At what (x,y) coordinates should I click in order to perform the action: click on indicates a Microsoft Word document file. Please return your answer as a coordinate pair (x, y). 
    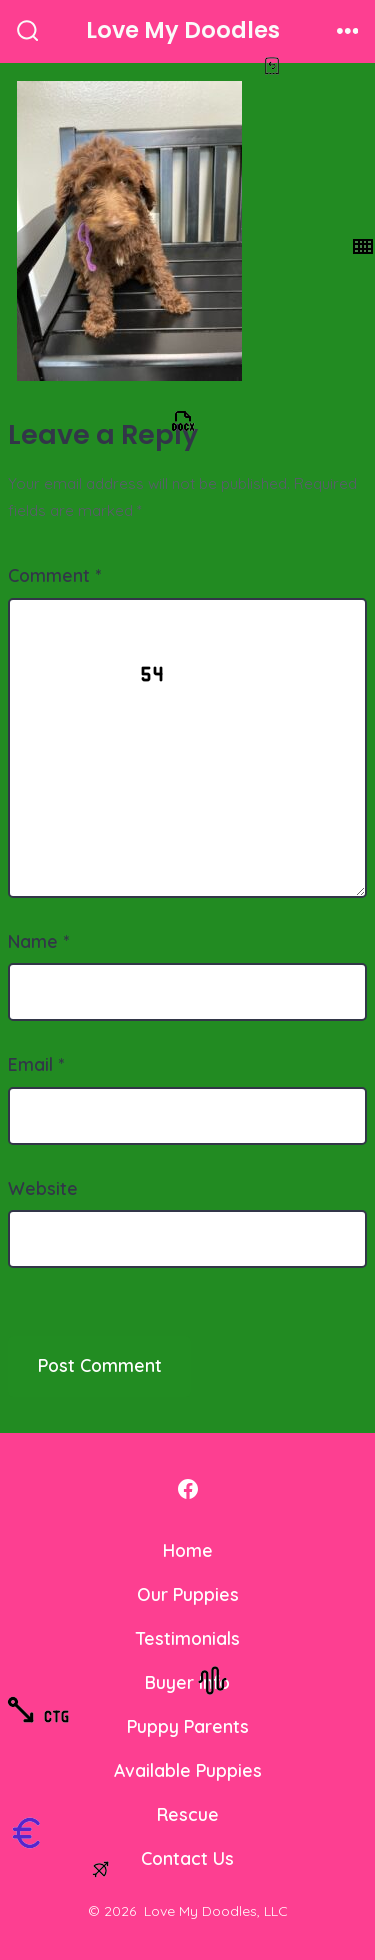
    Looking at the image, I should click on (183, 421).